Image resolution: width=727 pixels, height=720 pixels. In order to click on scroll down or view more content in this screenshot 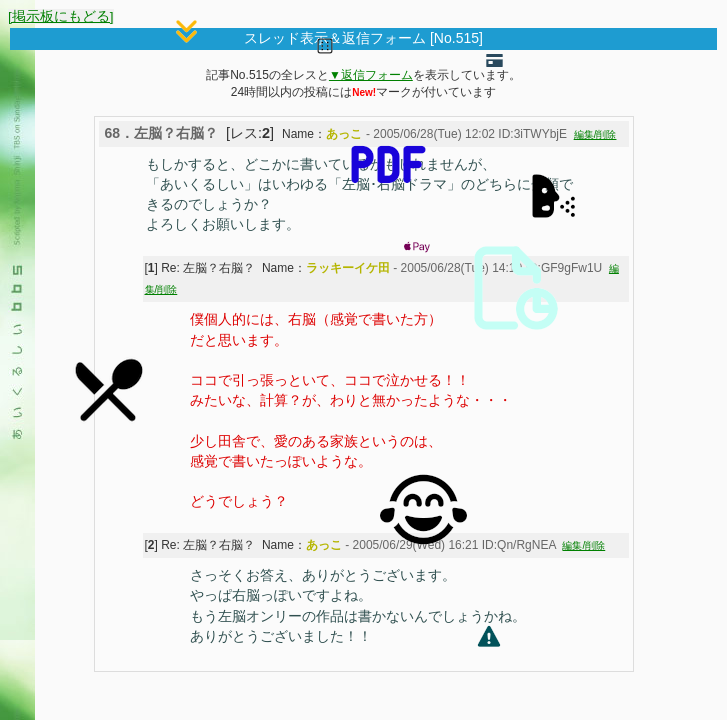, I will do `click(186, 30)`.